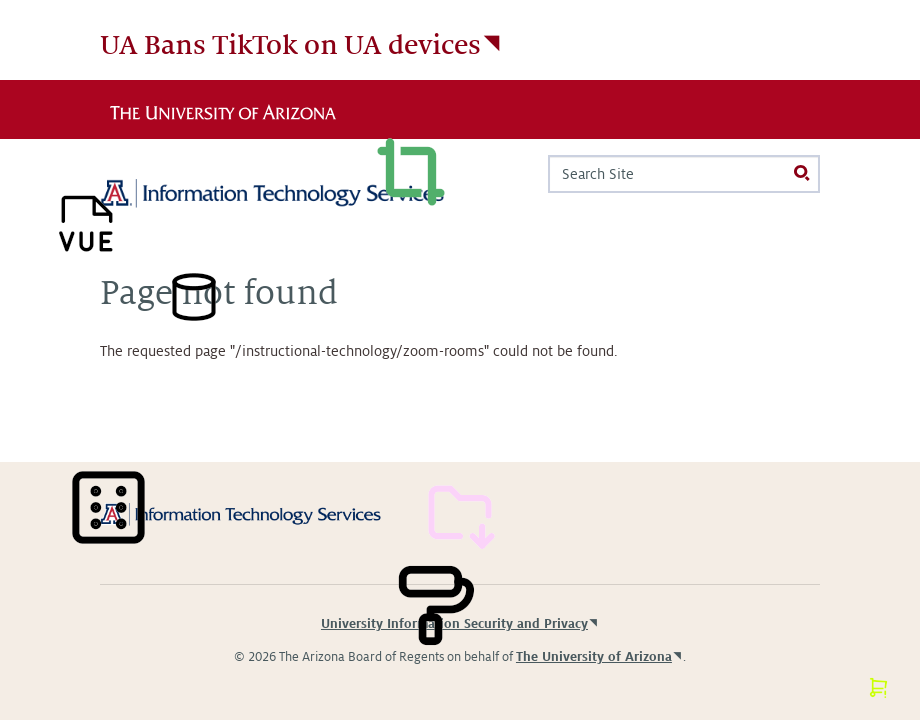 The height and width of the screenshot is (720, 920). What do you see at coordinates (430, 605) in the screenshot?
I see `access painting or drawing tools` at bounding box center [430, 605].